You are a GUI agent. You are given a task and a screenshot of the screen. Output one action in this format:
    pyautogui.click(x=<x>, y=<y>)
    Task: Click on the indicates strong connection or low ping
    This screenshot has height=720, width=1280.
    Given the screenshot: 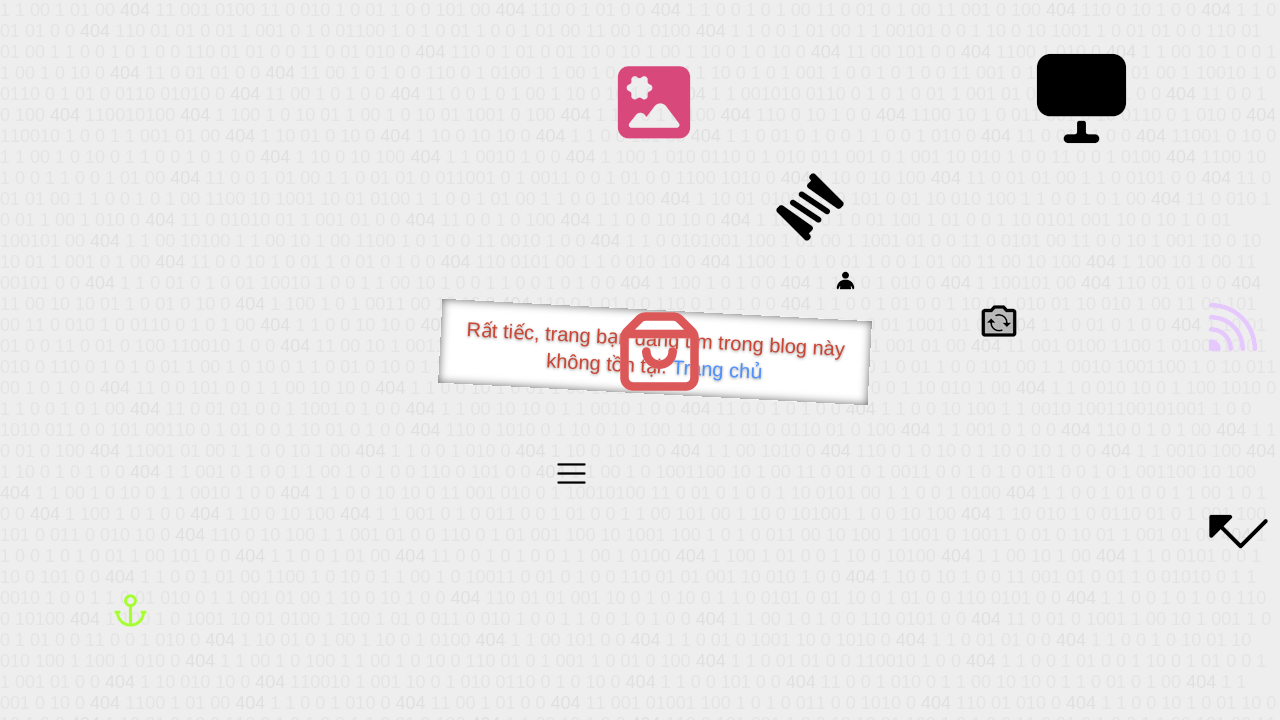 What is the action you would take?
    pyautogui.click(x=1233, y=327)
    